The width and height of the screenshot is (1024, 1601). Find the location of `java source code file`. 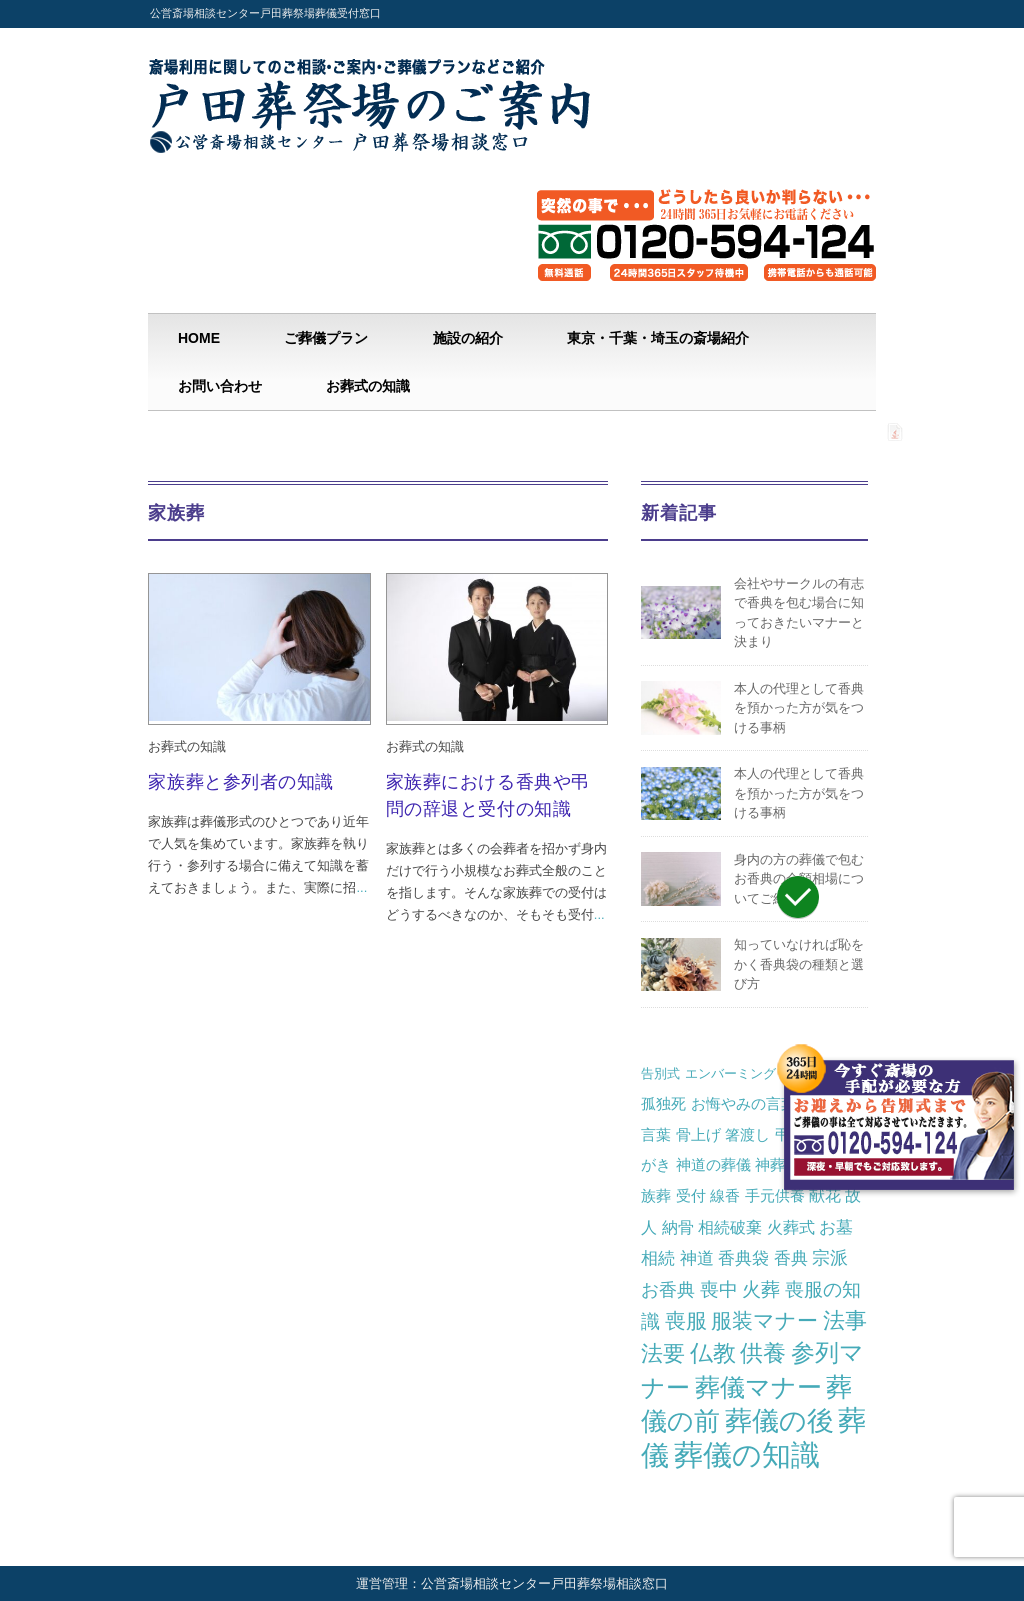

java source code file is located at coordinates (895, 432).